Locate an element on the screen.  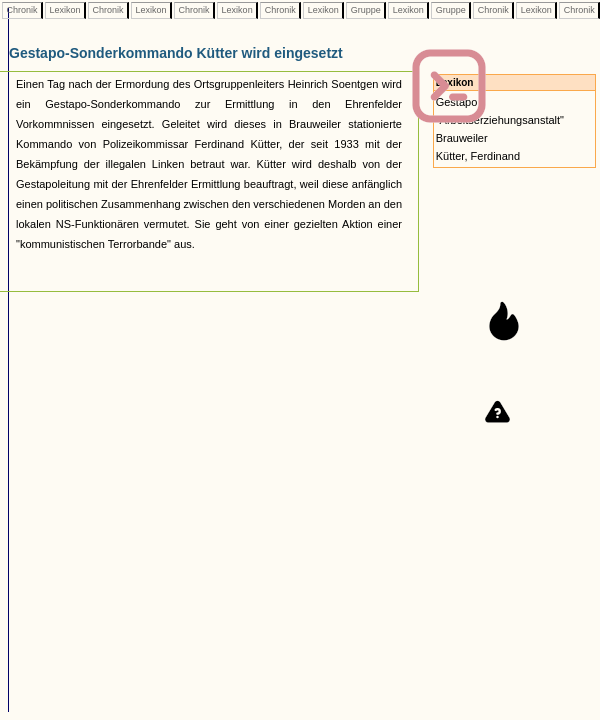
tabler icons brand logo is located at coordinates (449, 86).